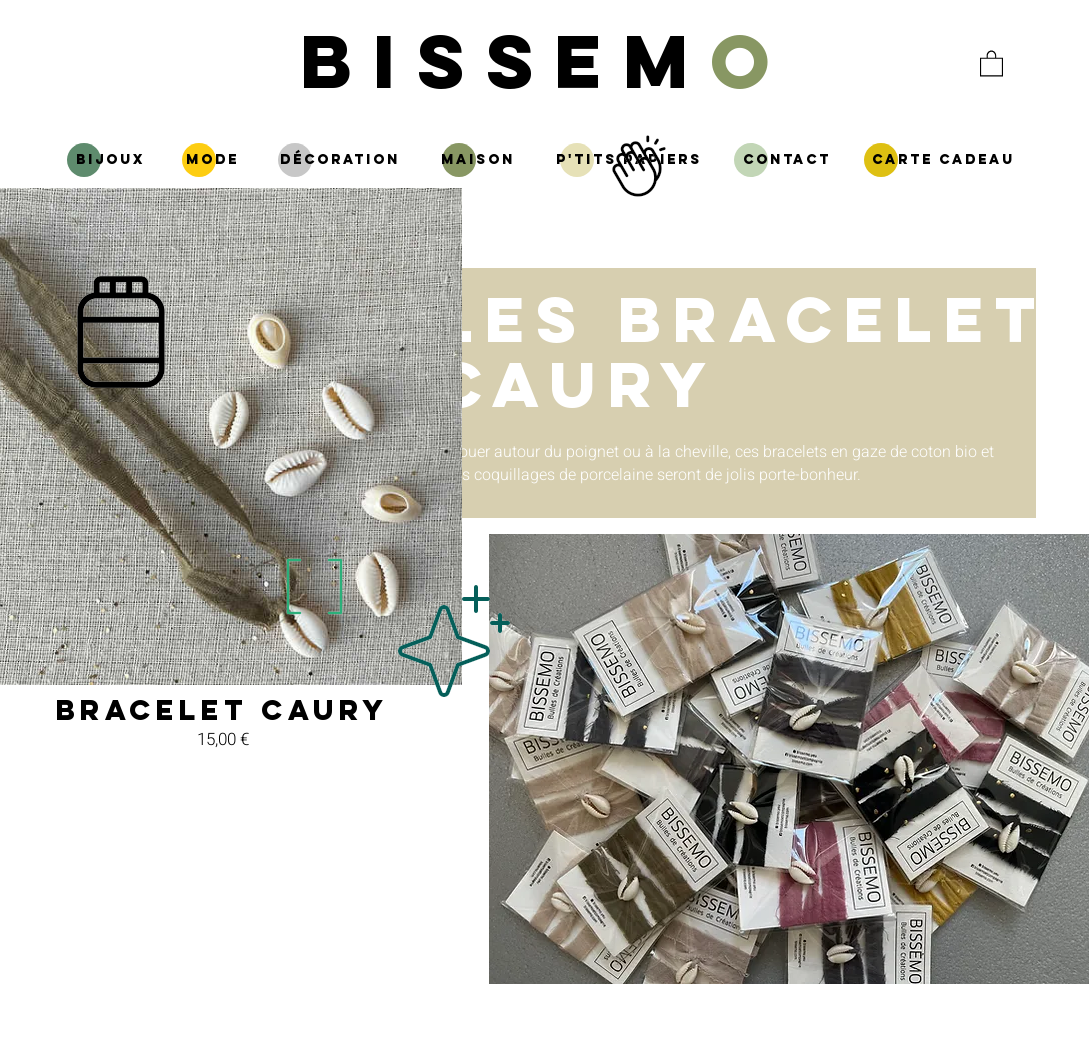 The height and width of the screenshot is (1043, 1091). Describe the element at coordinates (314, 586) in the screenshot. I see `insert code or text block` at that location.